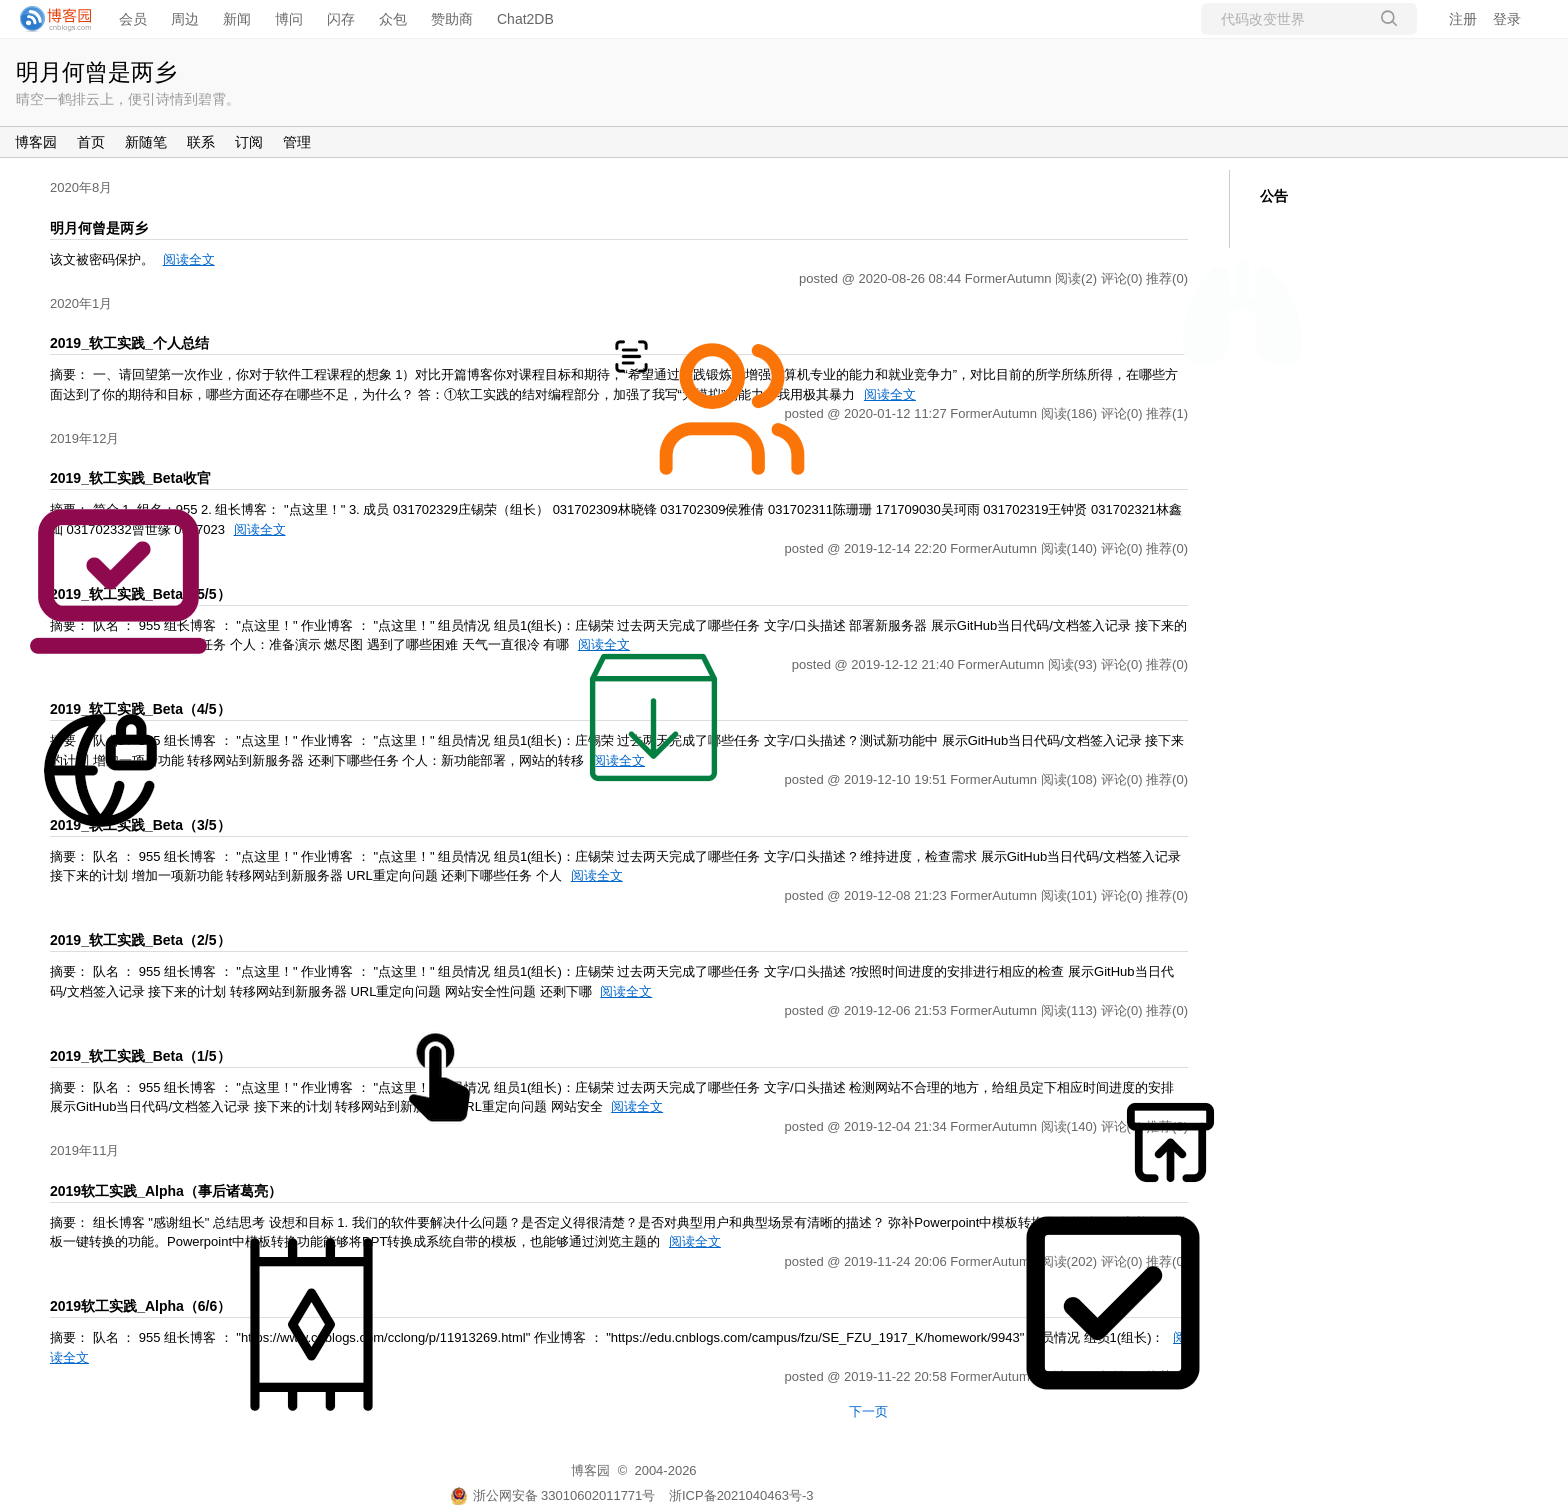 The width and height of the screenshot is (1568, 1511). What do you see at coordinates (438, 1079) in the screenshot?
I see `tap to interact with this element` at bounding box center [438, 1079].